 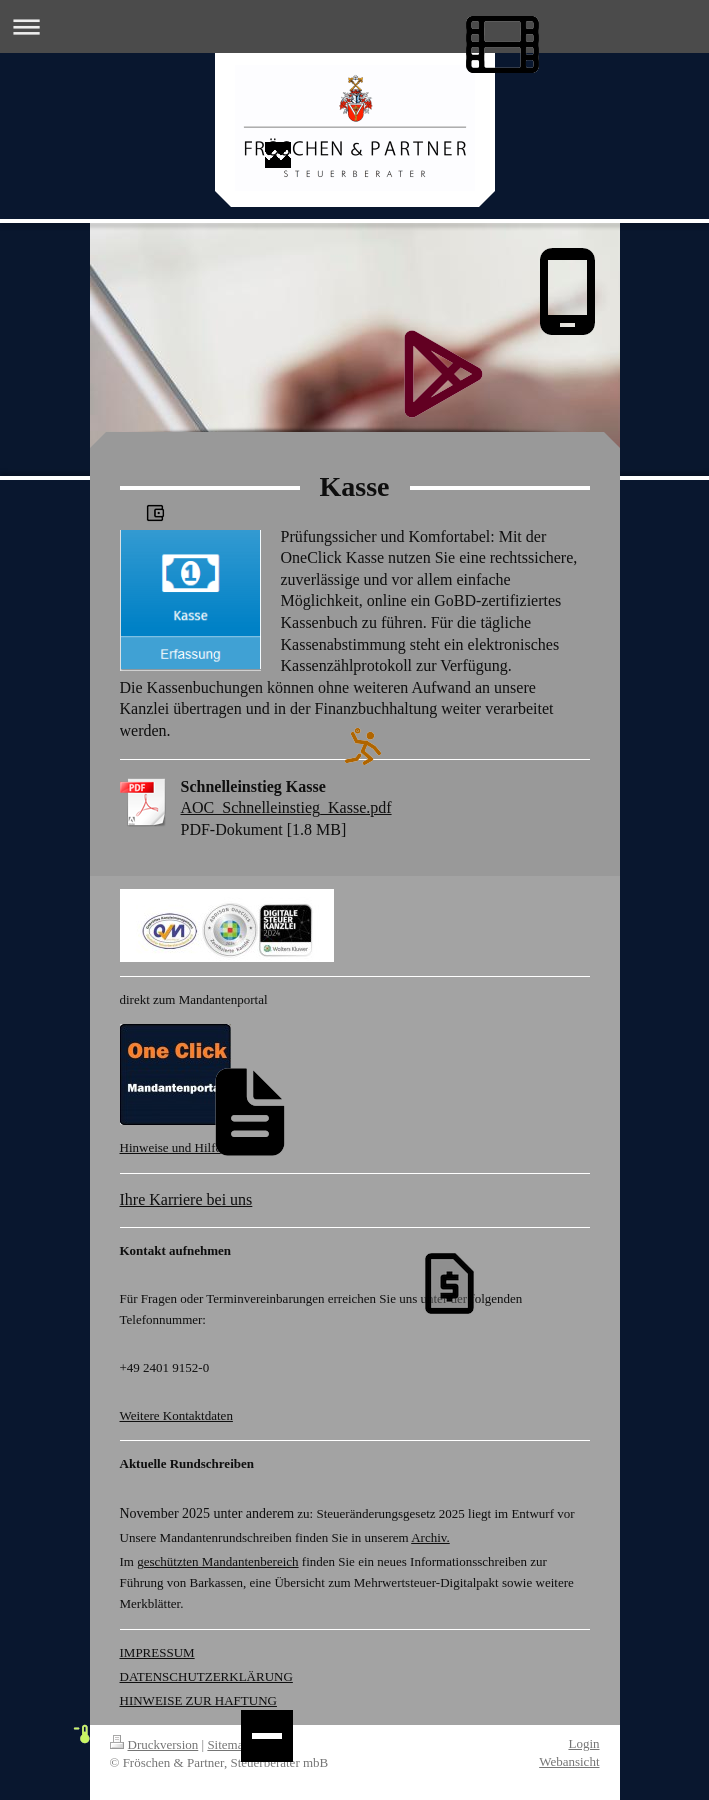 I want to click on access handball game or sports activity, so click(x=362, y=745).